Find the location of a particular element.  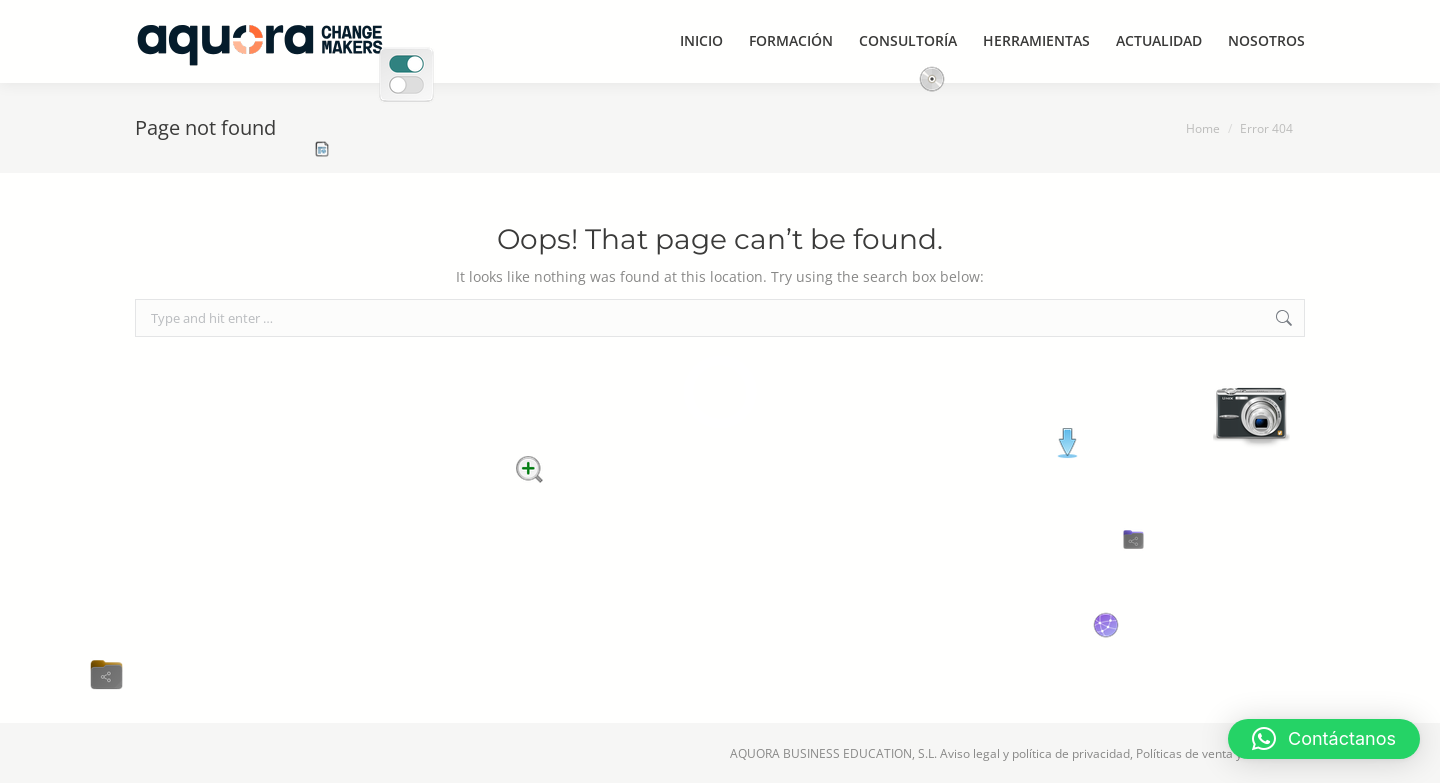

open desktop preferences or system settings is located at coordinates (406, 74).